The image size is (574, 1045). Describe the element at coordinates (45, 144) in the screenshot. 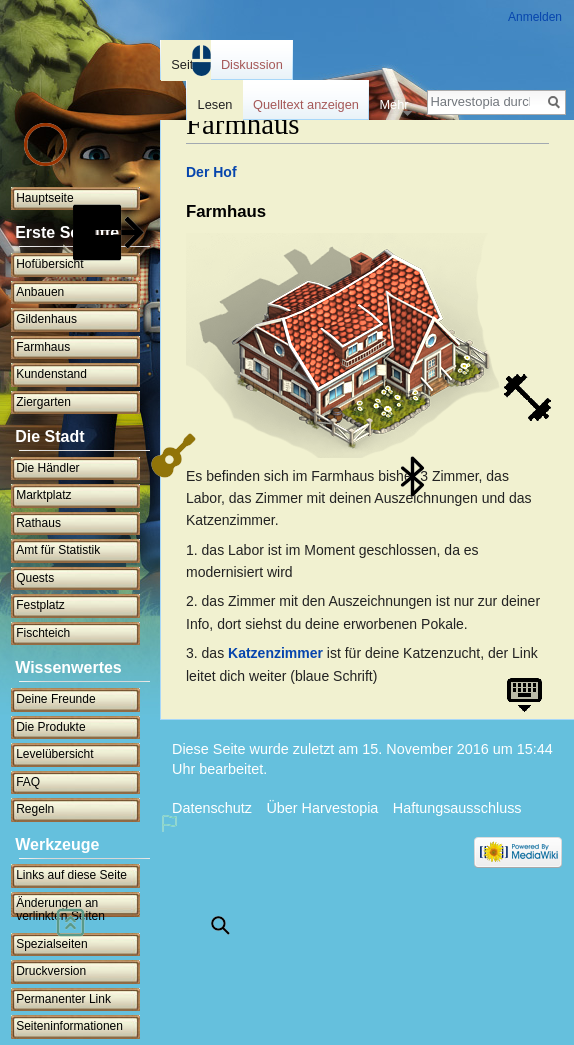

I see `unselected radio button option` at that location.